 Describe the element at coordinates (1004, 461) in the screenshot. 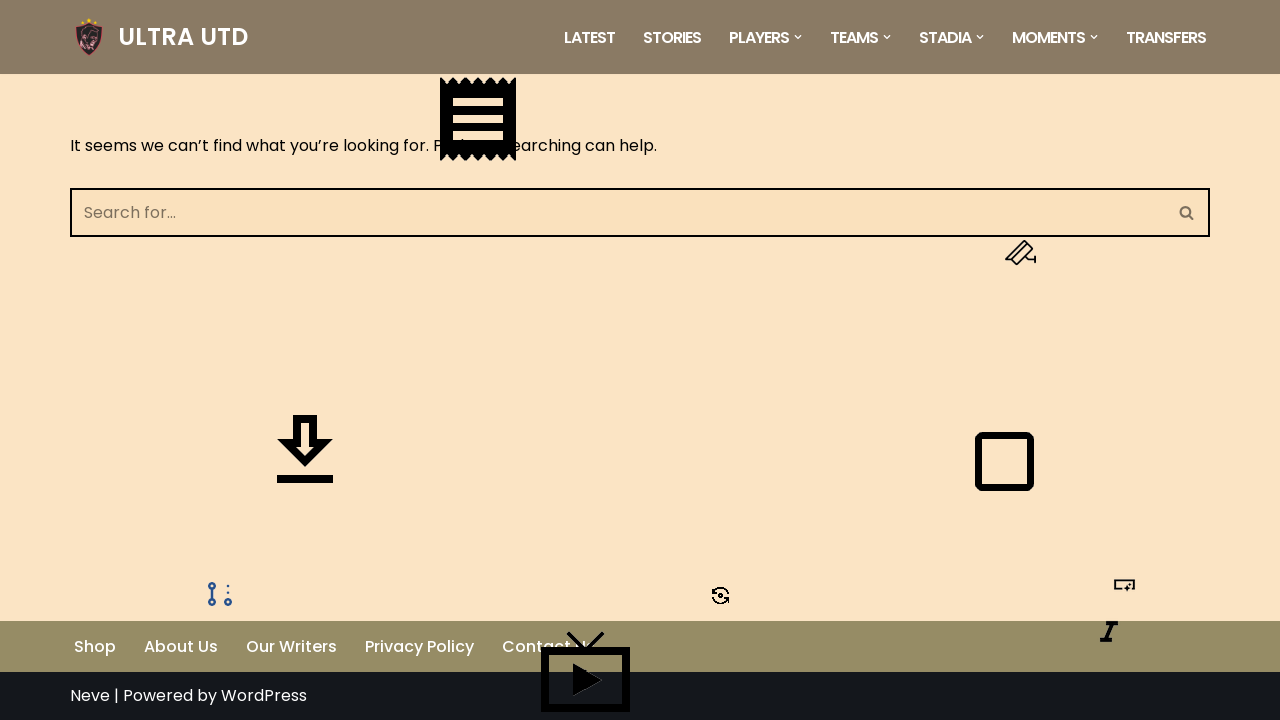

I see `crop image to square aspect ratio` at that location.